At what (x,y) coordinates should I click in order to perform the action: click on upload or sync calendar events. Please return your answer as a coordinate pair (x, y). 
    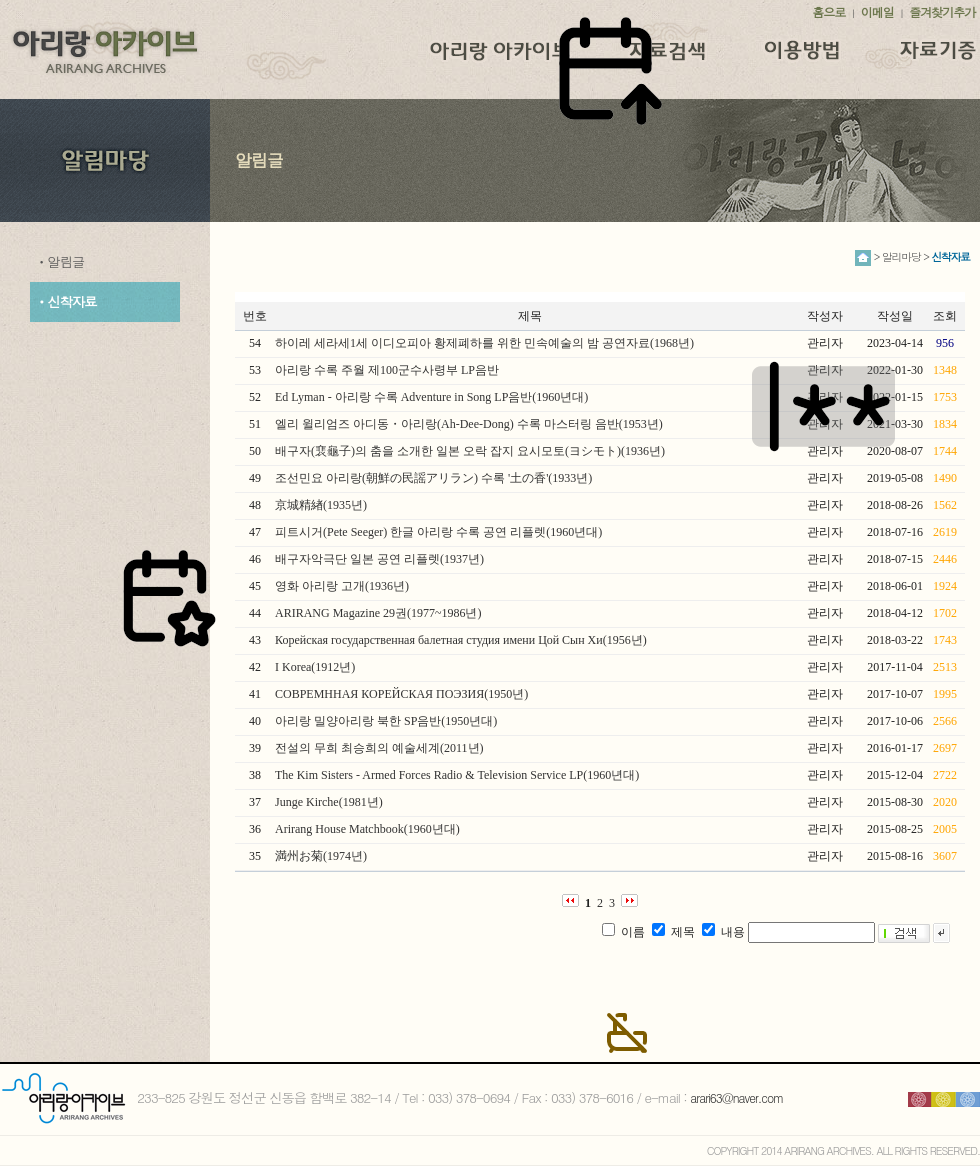
    Looking at the image, I should click on (605, 68).